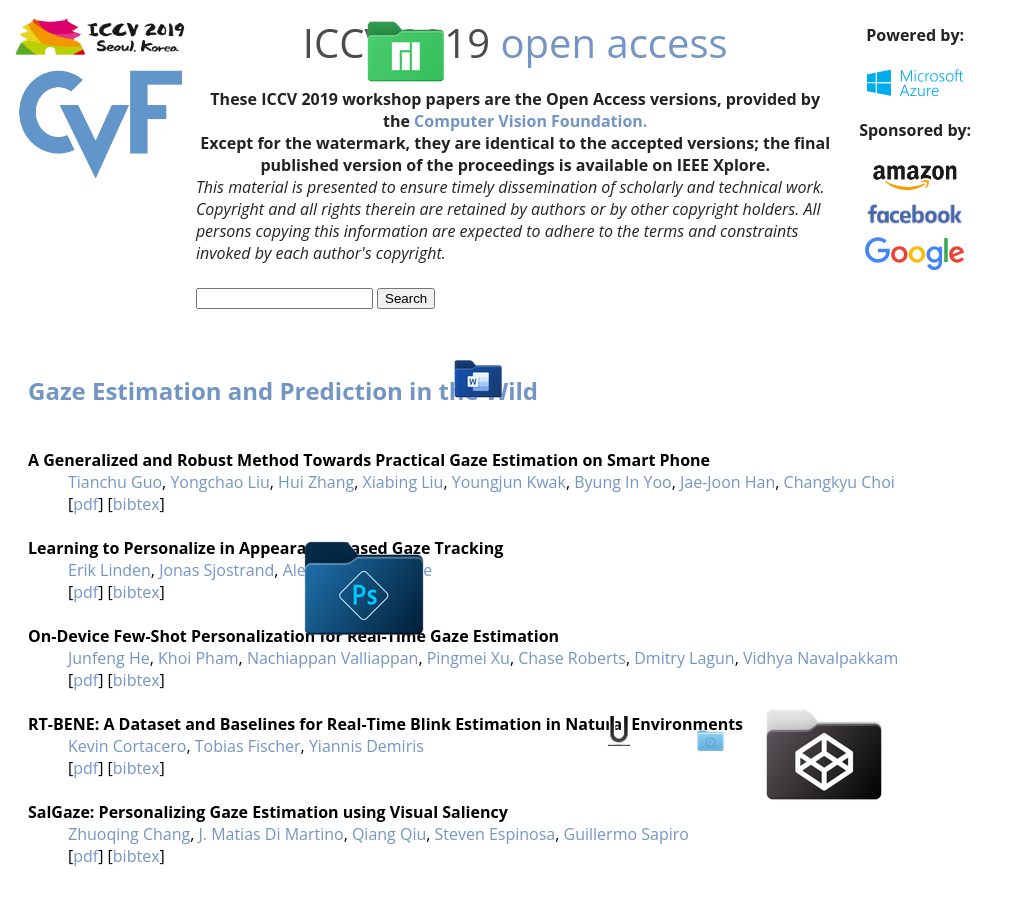  I want to click on open folder containing Adobe Photoshop Express files, so click(363, 591).